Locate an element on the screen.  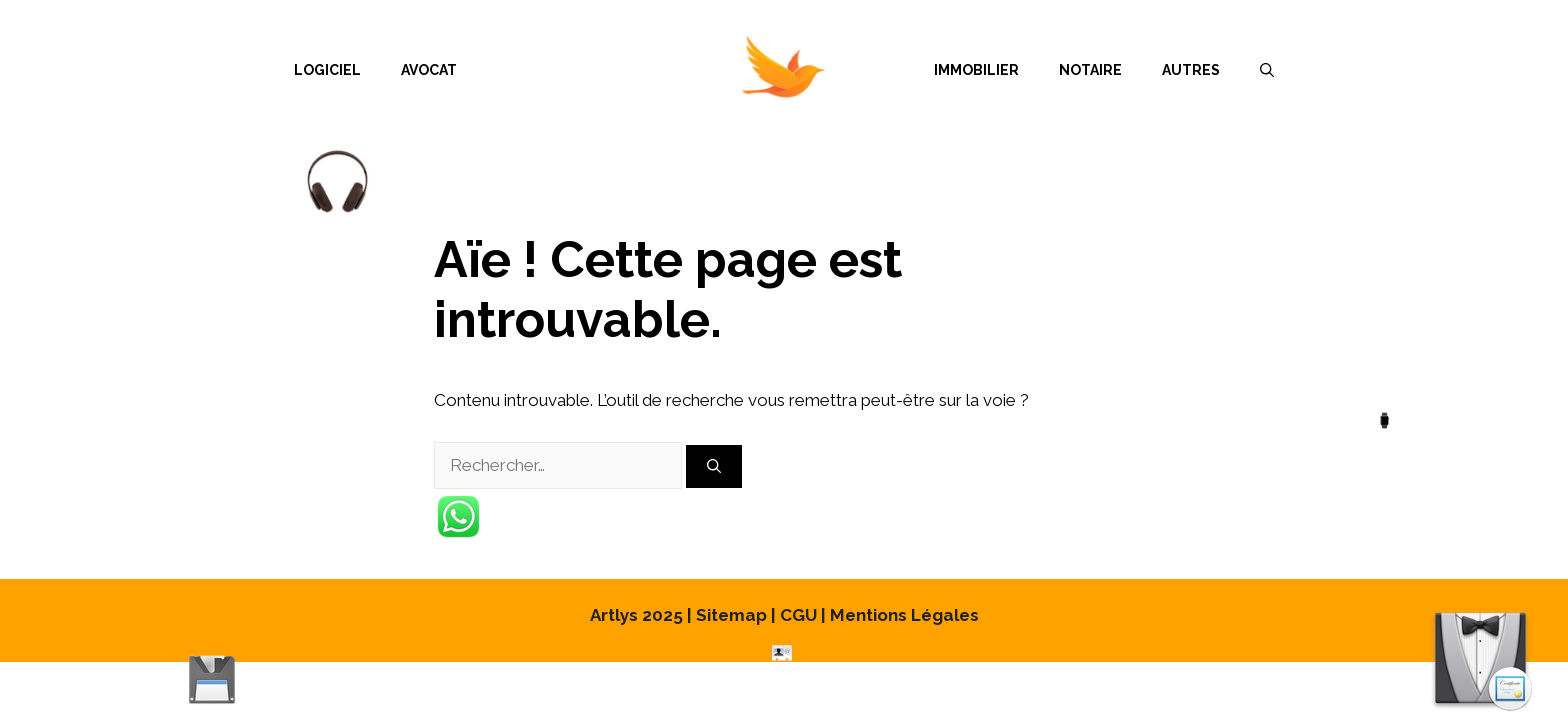
open contacts app is located at coordinates (782, 653).